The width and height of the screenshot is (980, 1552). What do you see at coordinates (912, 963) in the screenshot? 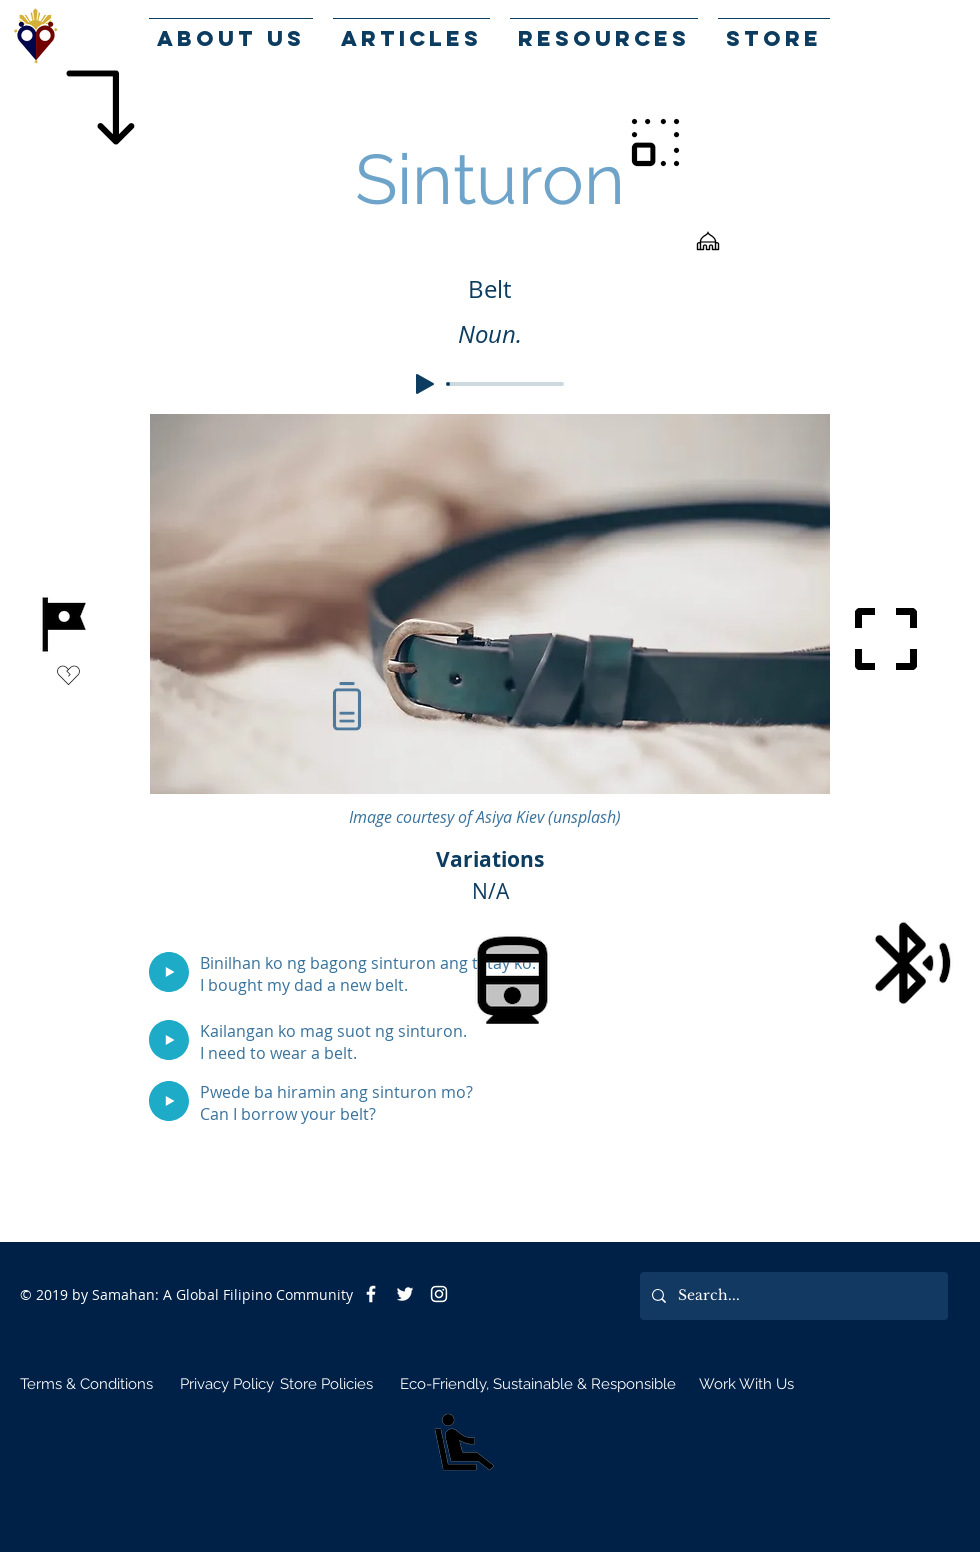
I see `bluetooth audio device connected` at bounding box center [912, 963].